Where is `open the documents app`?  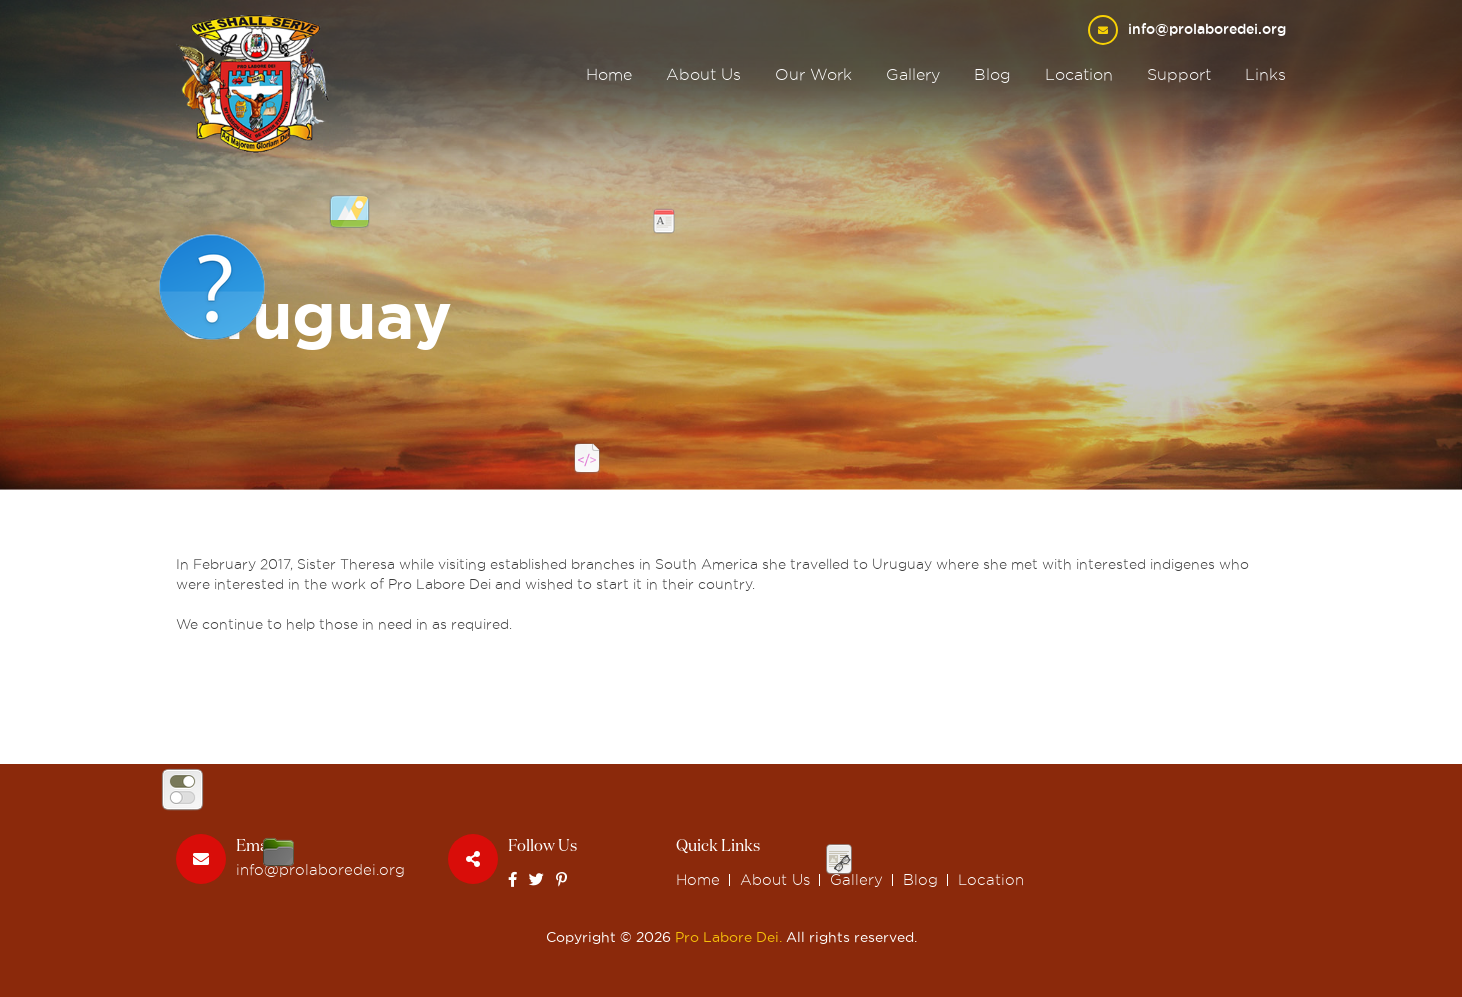
open the documents app is located at coordinates (839, 859).